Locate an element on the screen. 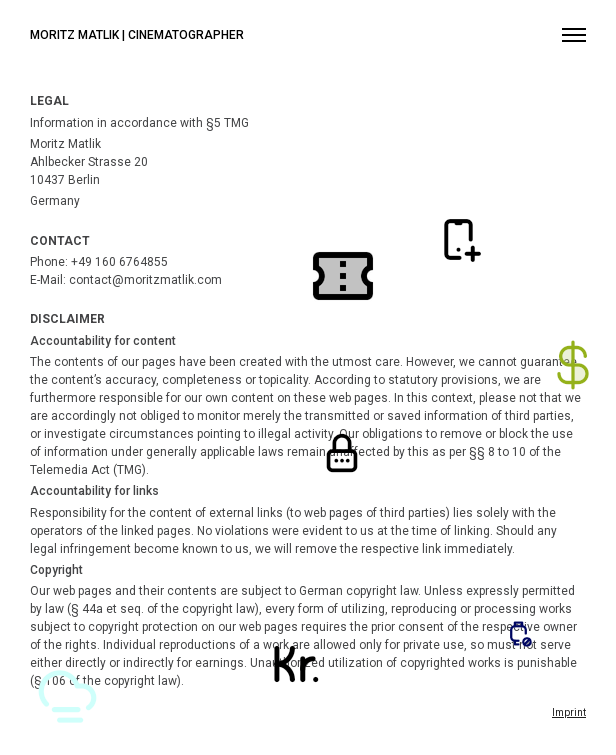 The width and height of the screenshot is (616, 755). indicates foggy weather conditions is located at coordinates (67, 696).